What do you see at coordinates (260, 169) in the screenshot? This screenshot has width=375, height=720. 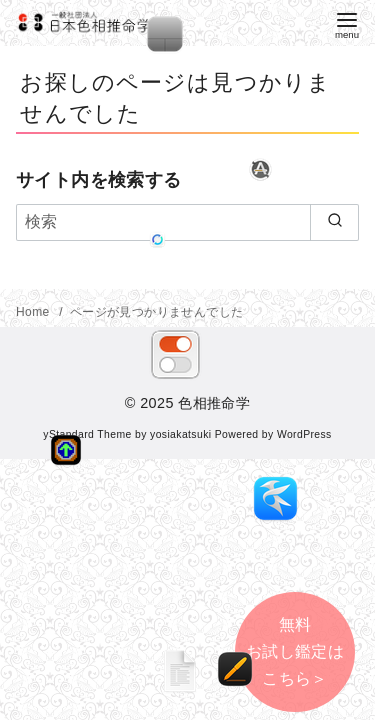 I see `open the software update manager` at bounding box center [260, 169].